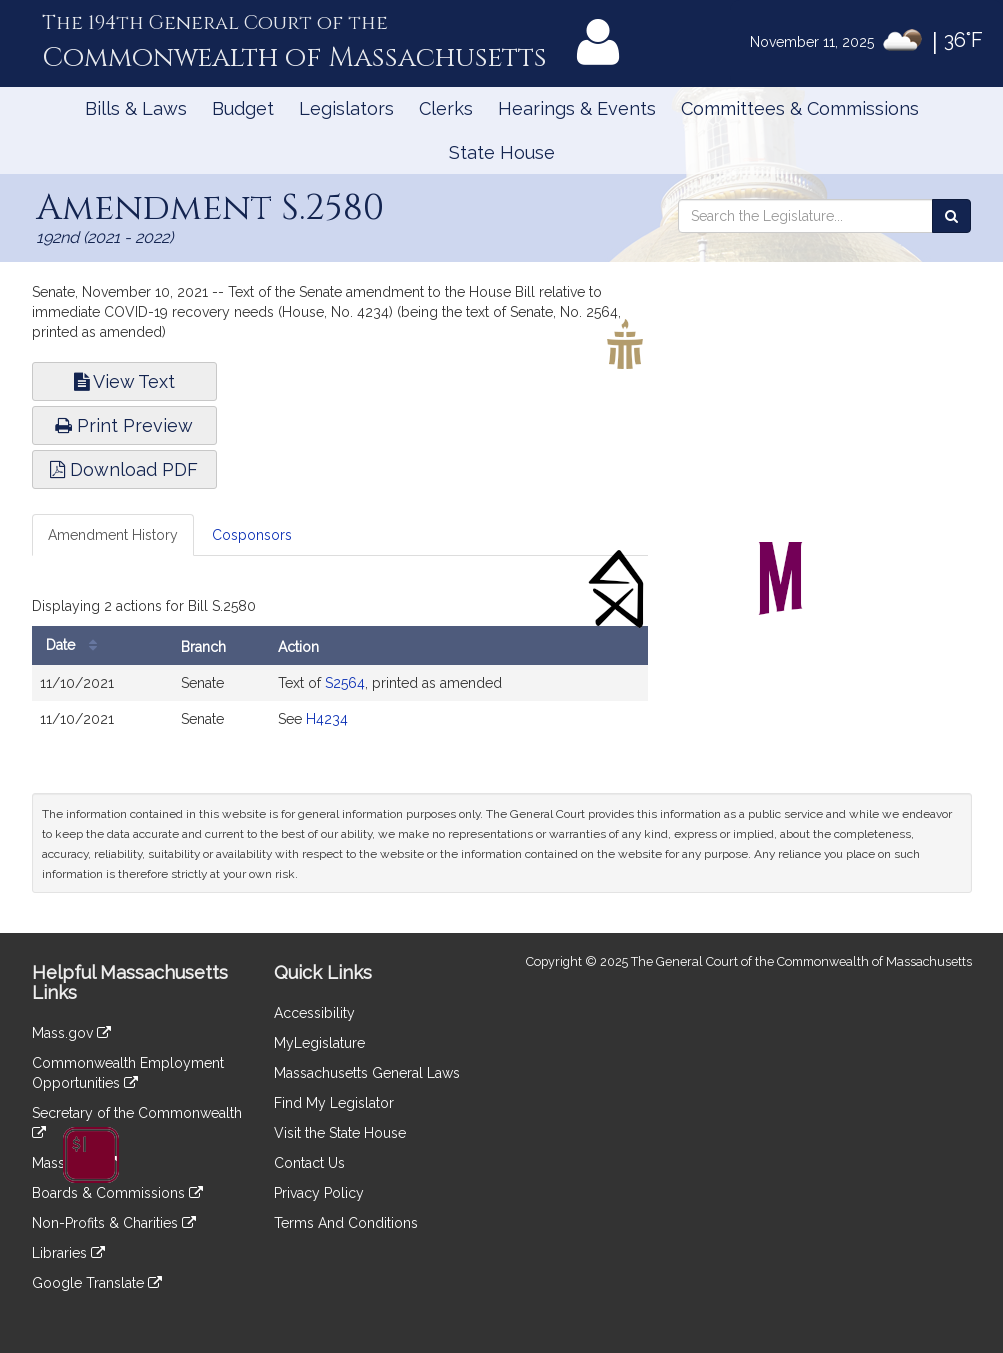 The height and width of the screenshot is (1353, 1003). Describe the element at coordinates (780, 578) in the screenshot. I see `open The Mighty app or website` at that location.